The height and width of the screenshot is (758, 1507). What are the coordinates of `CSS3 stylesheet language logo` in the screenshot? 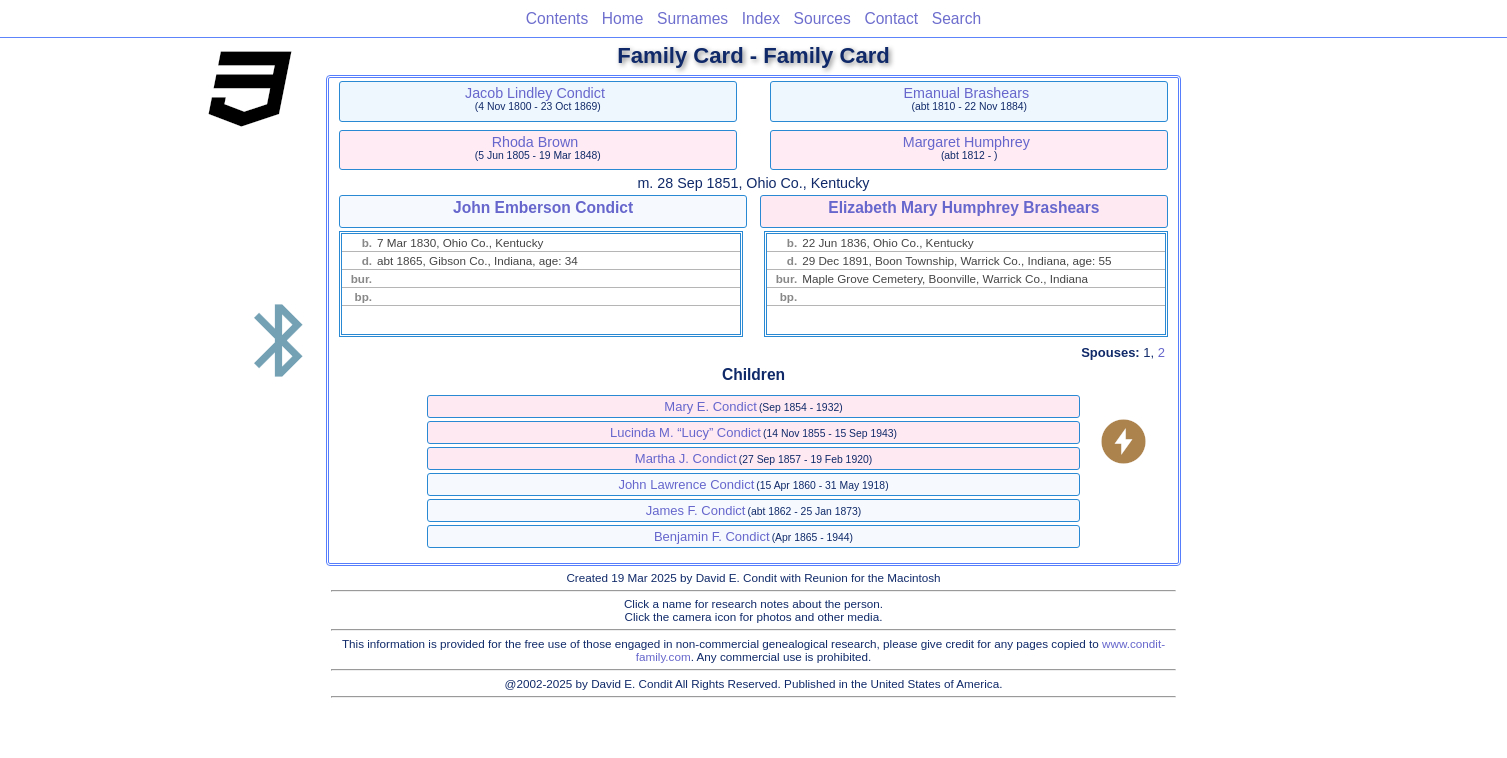 It's located at (250, 89).